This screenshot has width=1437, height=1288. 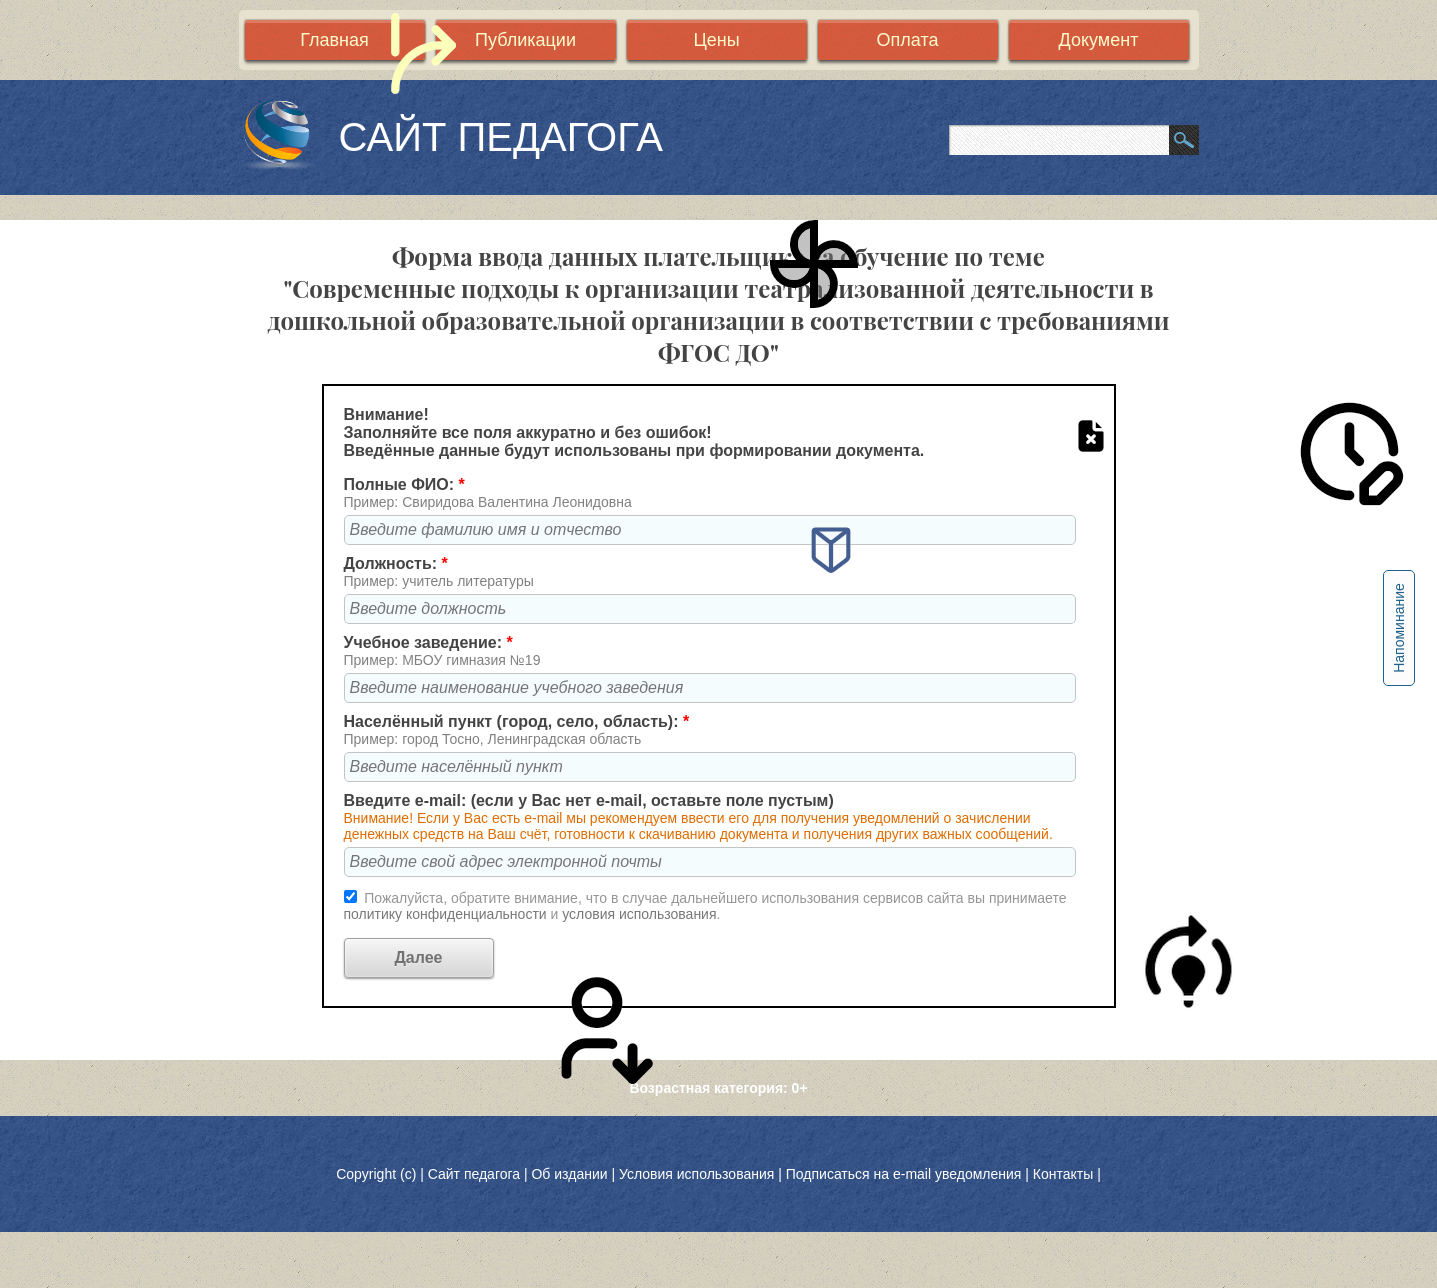 What do you see at coordinates (814, 264) in the screenshot?
I see `access toys or games section` at bounding box center [814, 264].